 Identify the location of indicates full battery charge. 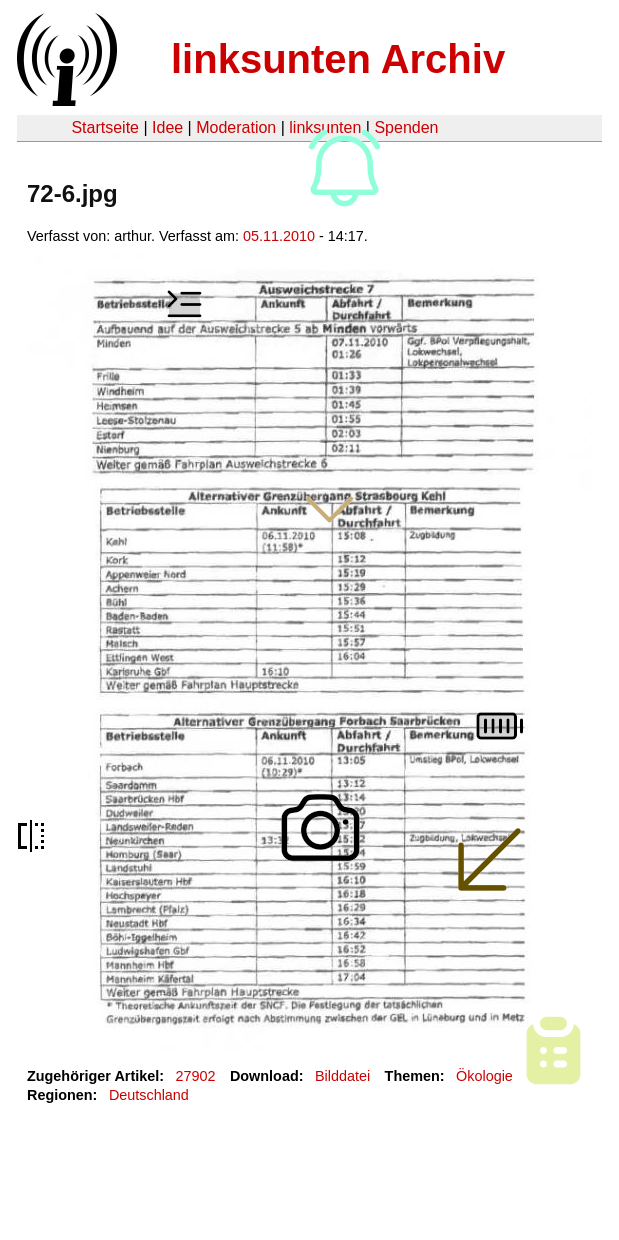
(499, 726).